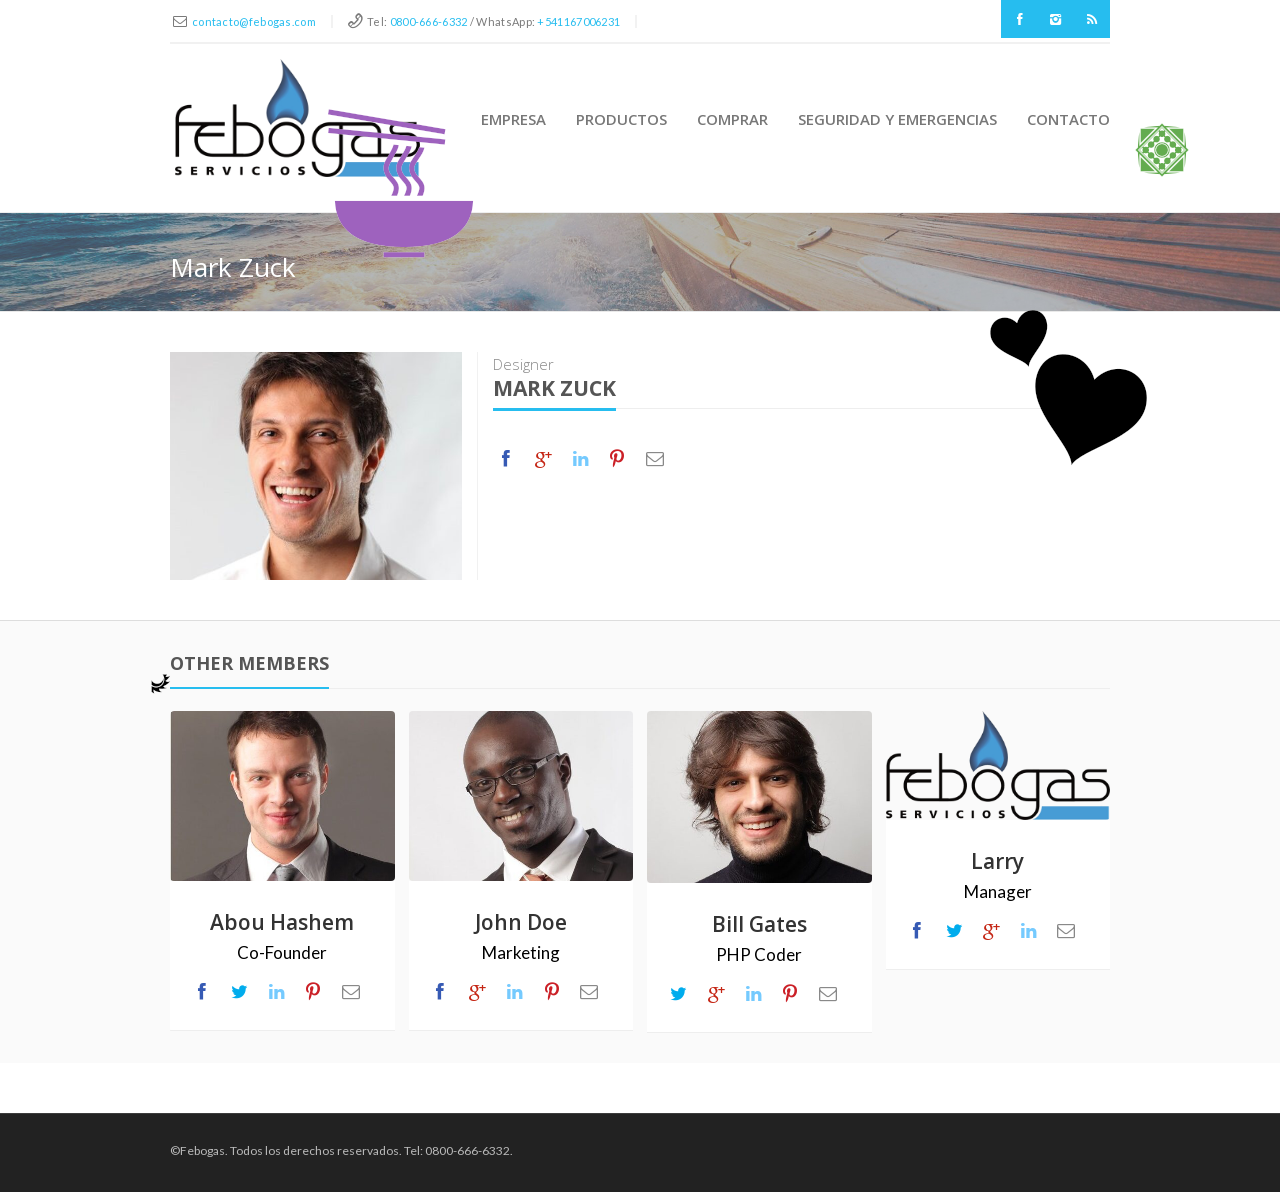 This screenshot has width=1280, height=1192. What do you see at coordinates (1069, 388) in the screenshot?
I see `indicates a charm or affection bonus in gameplay` at bounding box center [1069, 388].